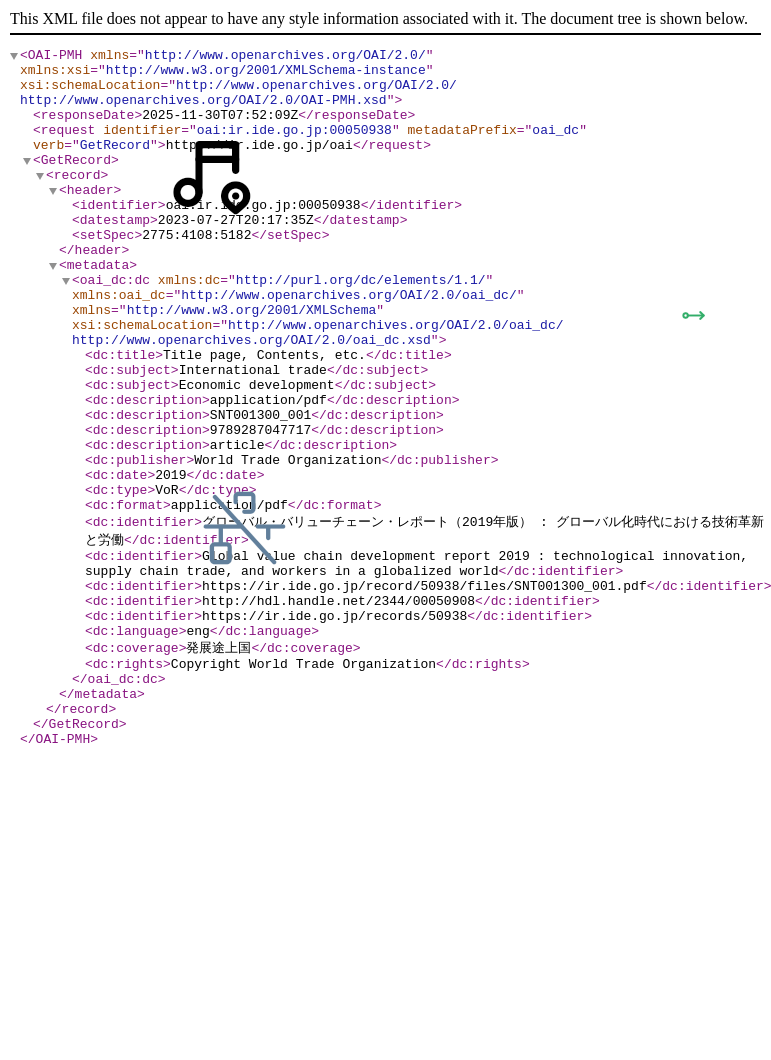  Describe the element at coordinates (210, 174) in the screenshot. I see `view music tagged with a location` at that location.